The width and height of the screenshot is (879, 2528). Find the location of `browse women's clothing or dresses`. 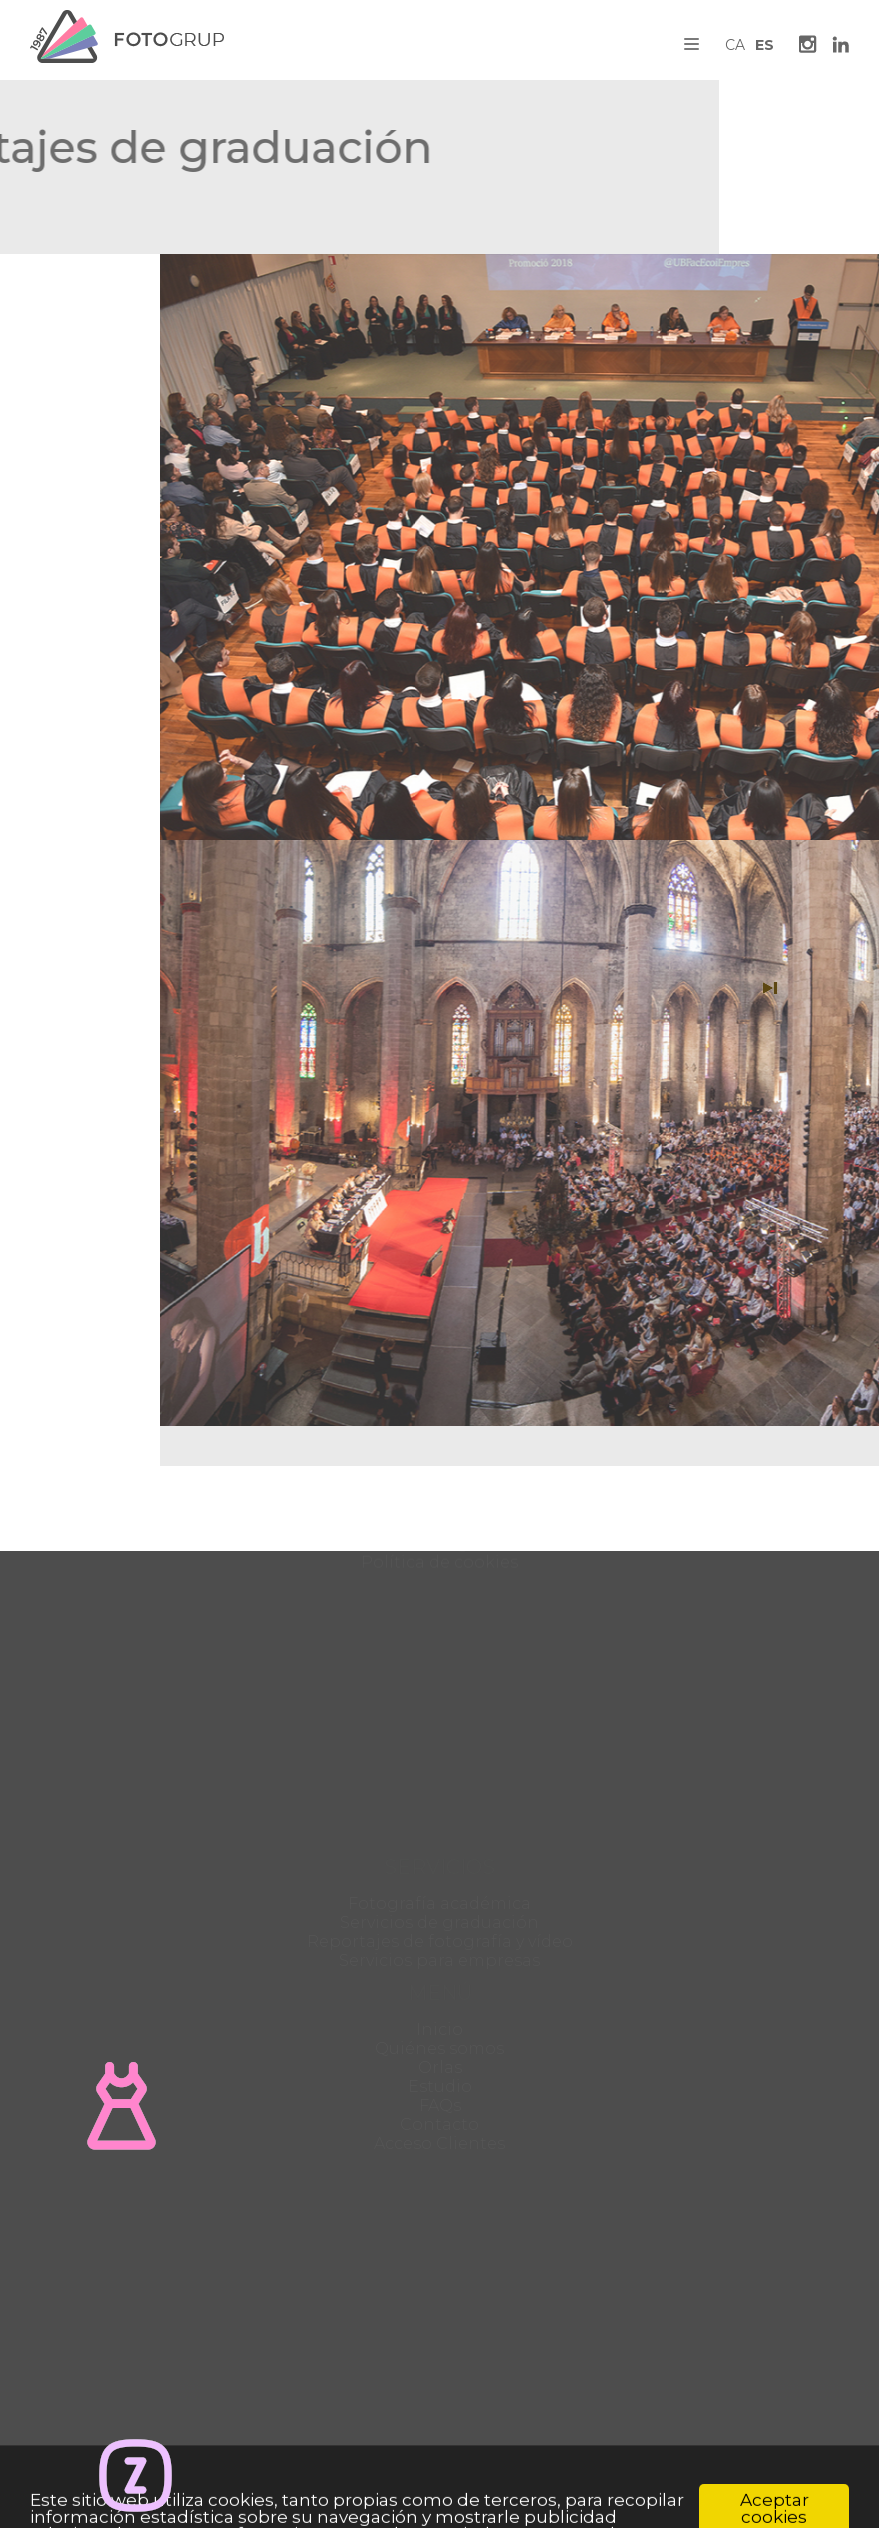

browse women's clothing or dresses is located at coordinates (121, 2109).